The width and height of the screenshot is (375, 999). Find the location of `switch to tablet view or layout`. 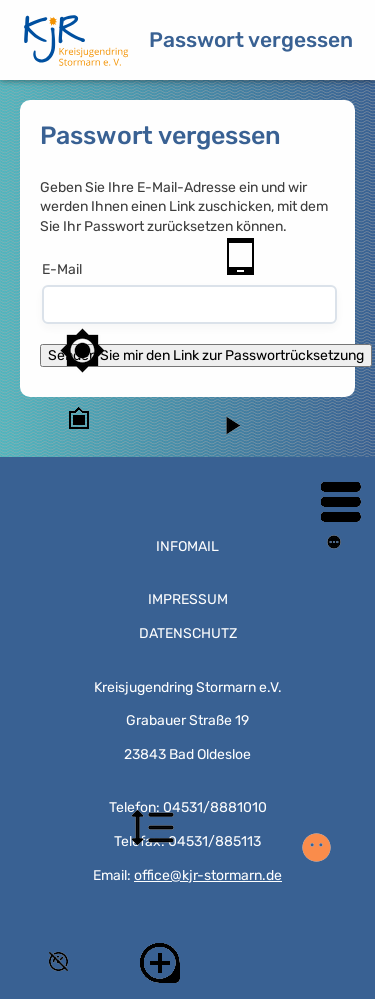

switch to tablet view or layout is located at coordinates (240, 256).